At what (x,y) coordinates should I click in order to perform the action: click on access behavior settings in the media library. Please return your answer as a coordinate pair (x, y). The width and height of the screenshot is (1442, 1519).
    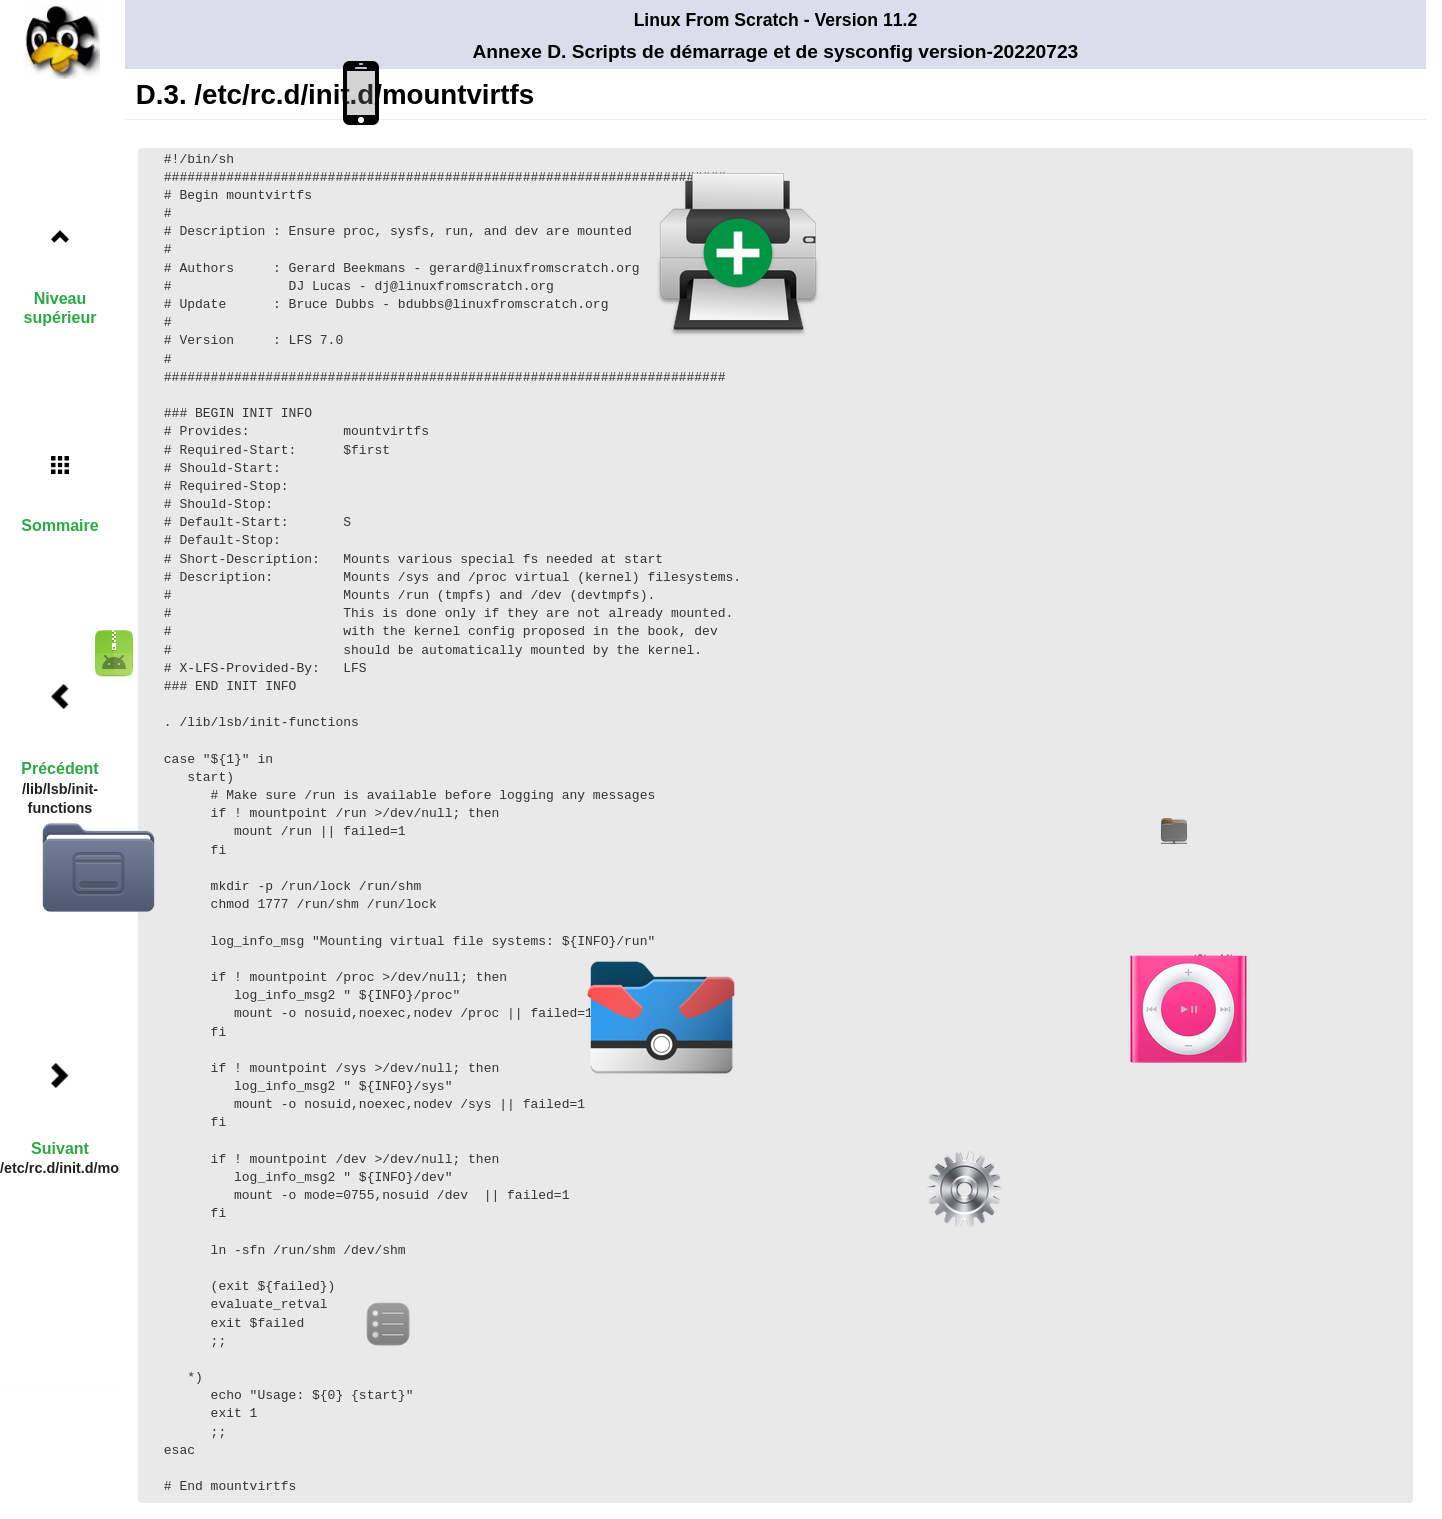
    Looking at the image, I should click on (964, 1189).